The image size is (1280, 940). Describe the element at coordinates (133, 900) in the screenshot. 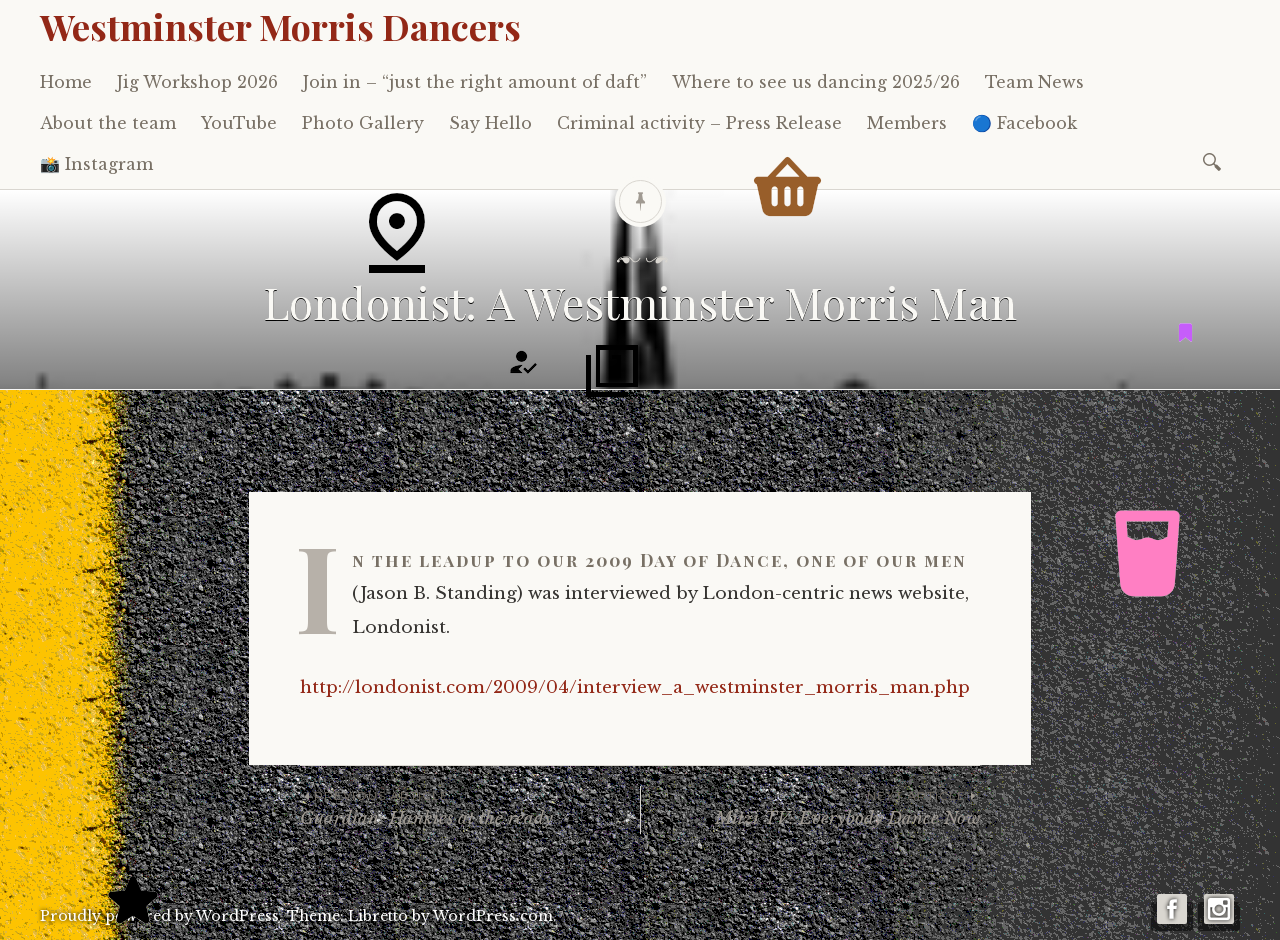

I see `add to favorites` at that location.